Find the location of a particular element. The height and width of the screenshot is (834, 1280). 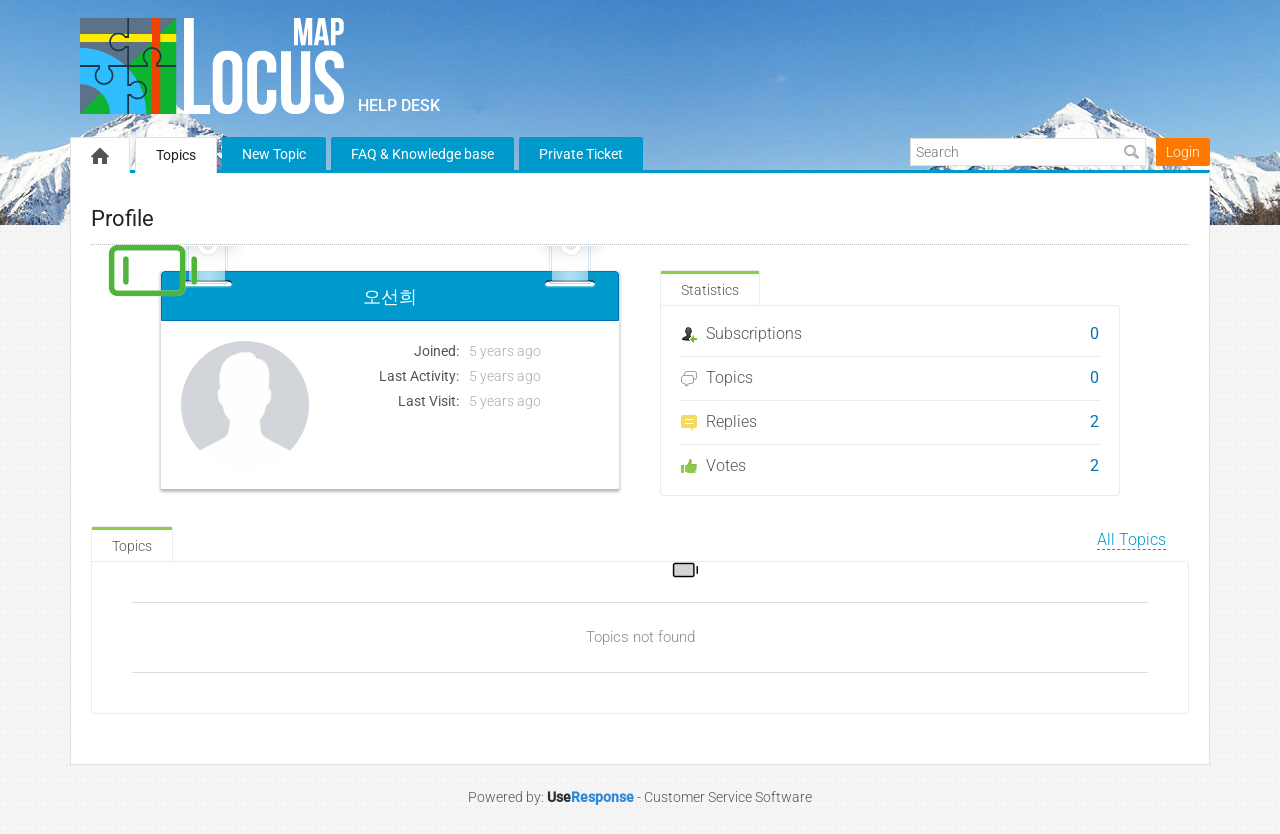

indicates battery is empty or depleted is located at coordinates (685, 570).